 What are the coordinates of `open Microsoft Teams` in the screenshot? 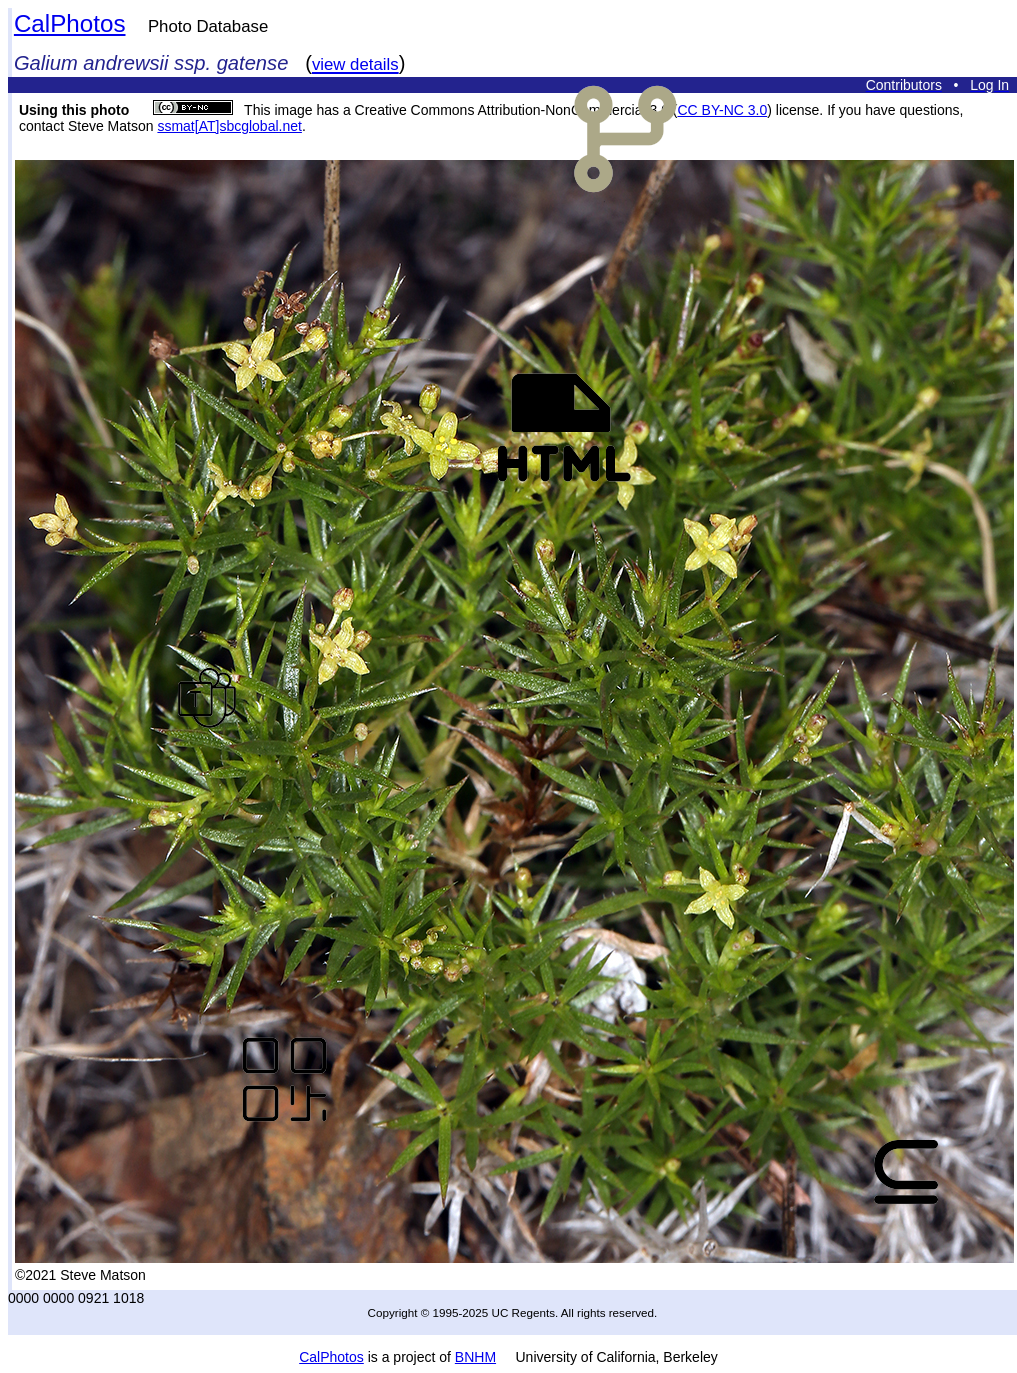 It's located at (207, 699).